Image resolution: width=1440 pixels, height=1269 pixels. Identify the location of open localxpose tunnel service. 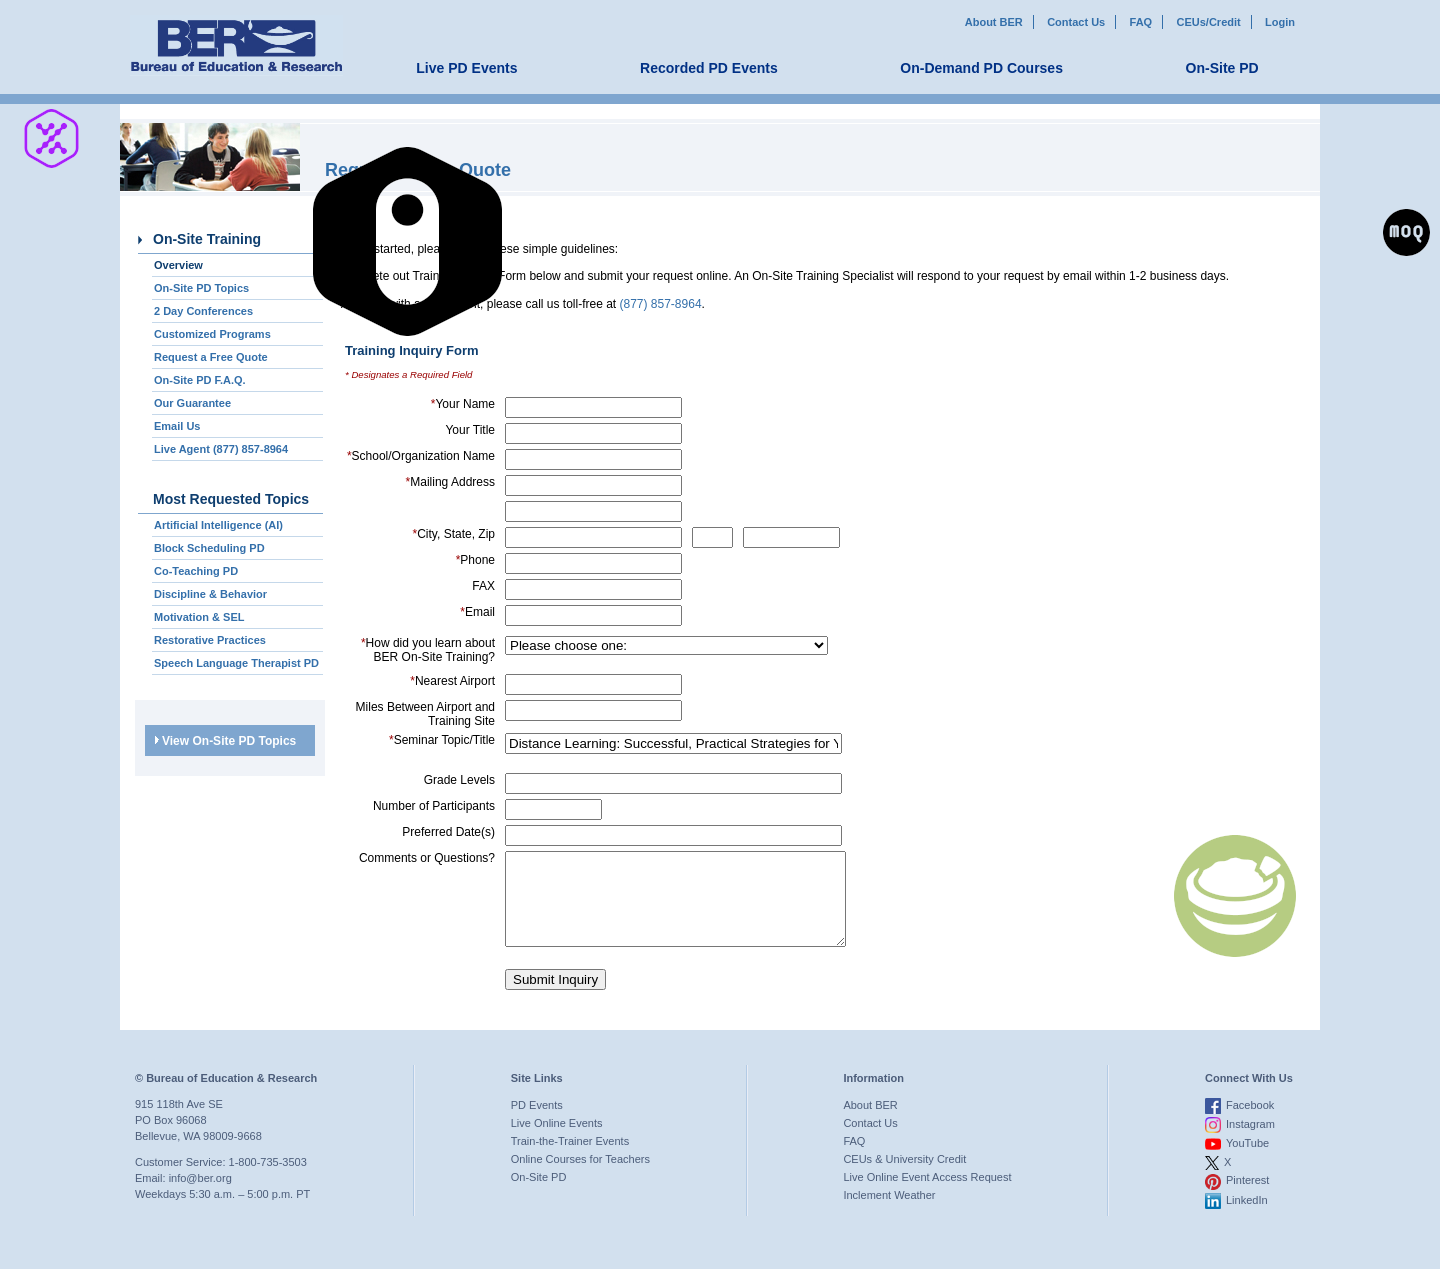
(51, 138).